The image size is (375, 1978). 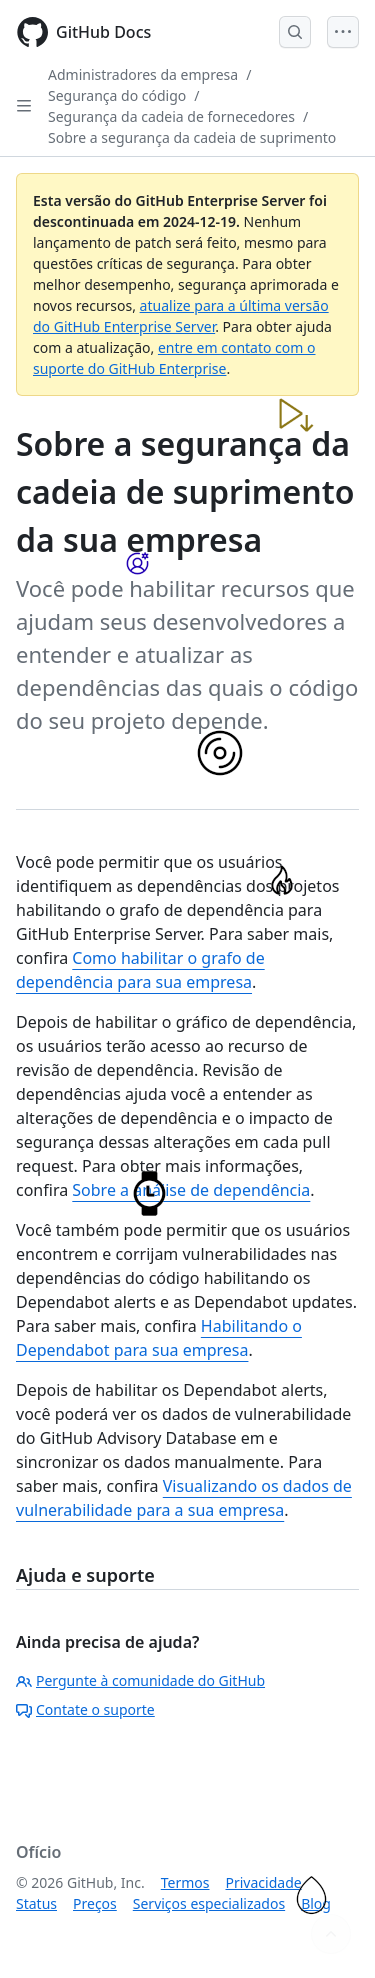 What do you see at coordinates (137, 563) in the screenshot?
I see `access user profile settings` at bounding box center [137, 563].